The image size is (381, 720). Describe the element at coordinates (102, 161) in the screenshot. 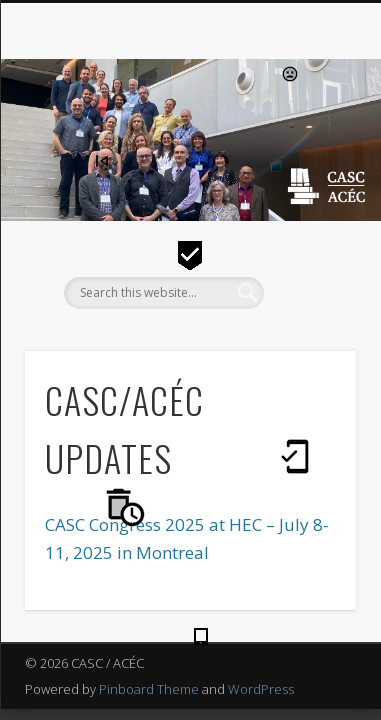

I see `skip to previous track` at that location.